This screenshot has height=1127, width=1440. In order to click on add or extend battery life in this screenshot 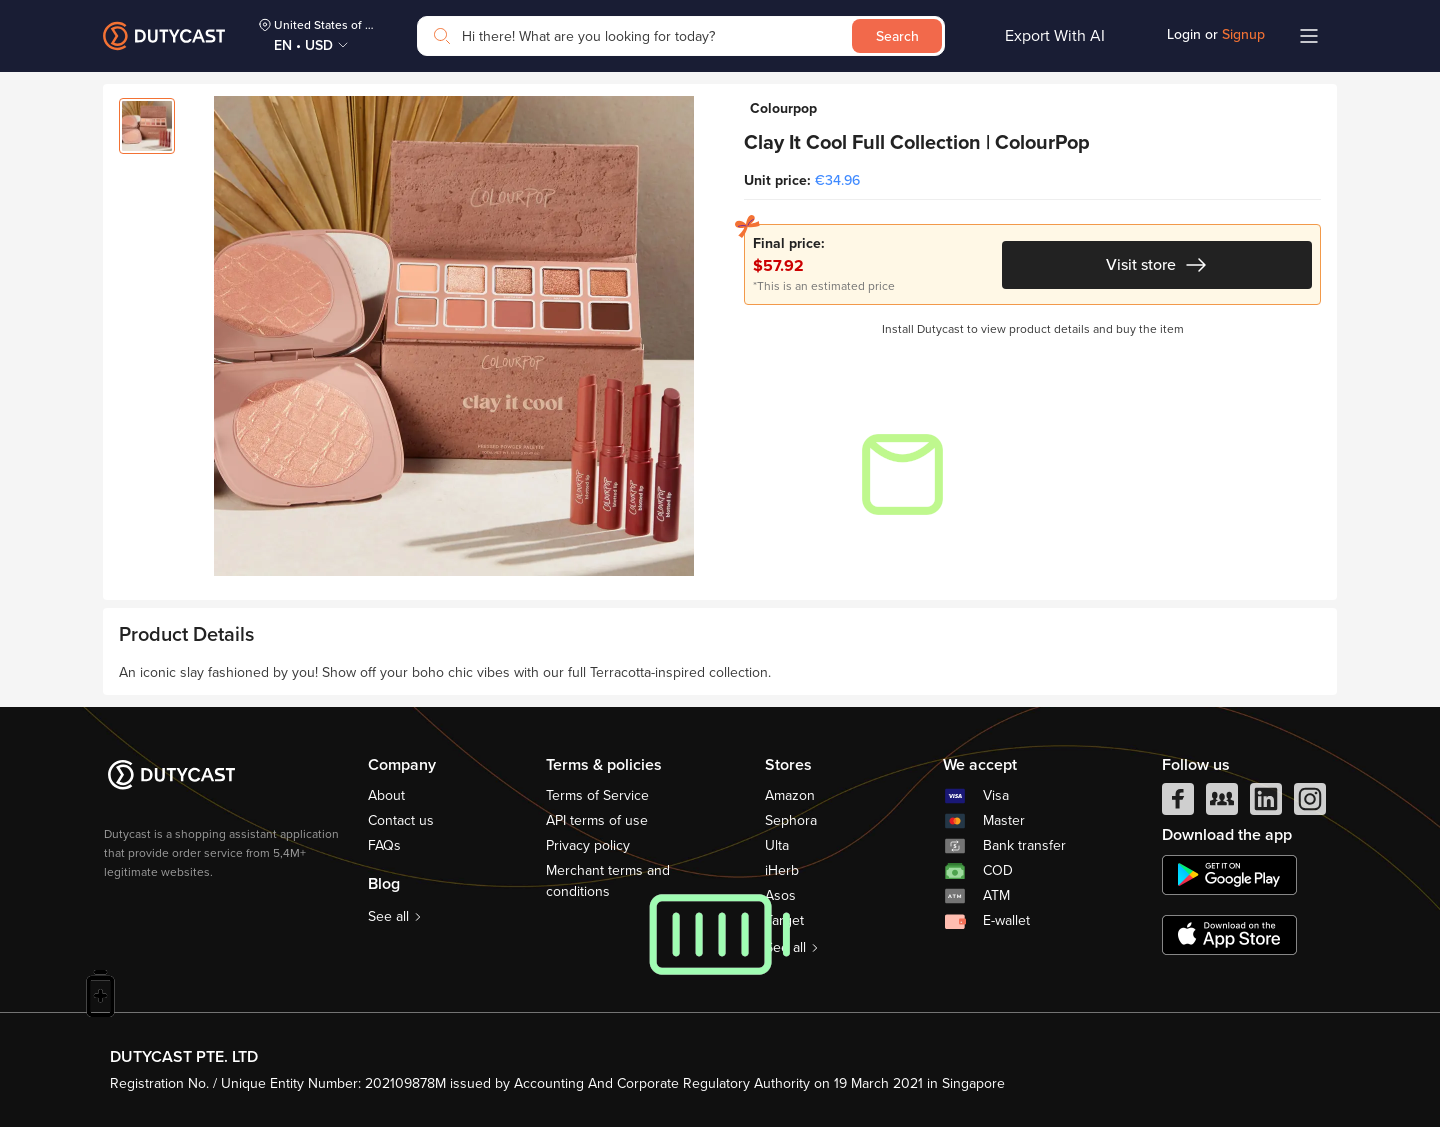, I will do `click(100, 993)`.